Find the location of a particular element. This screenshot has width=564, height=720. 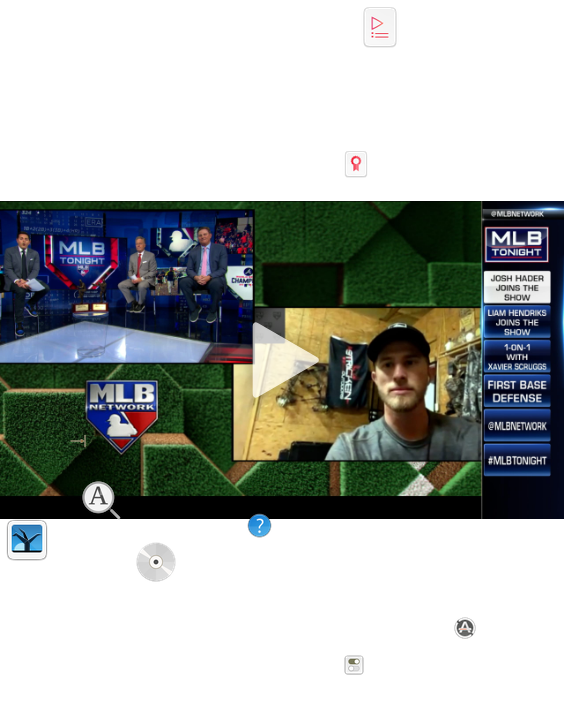

search for files or documents is located at coordinates (101, 500).